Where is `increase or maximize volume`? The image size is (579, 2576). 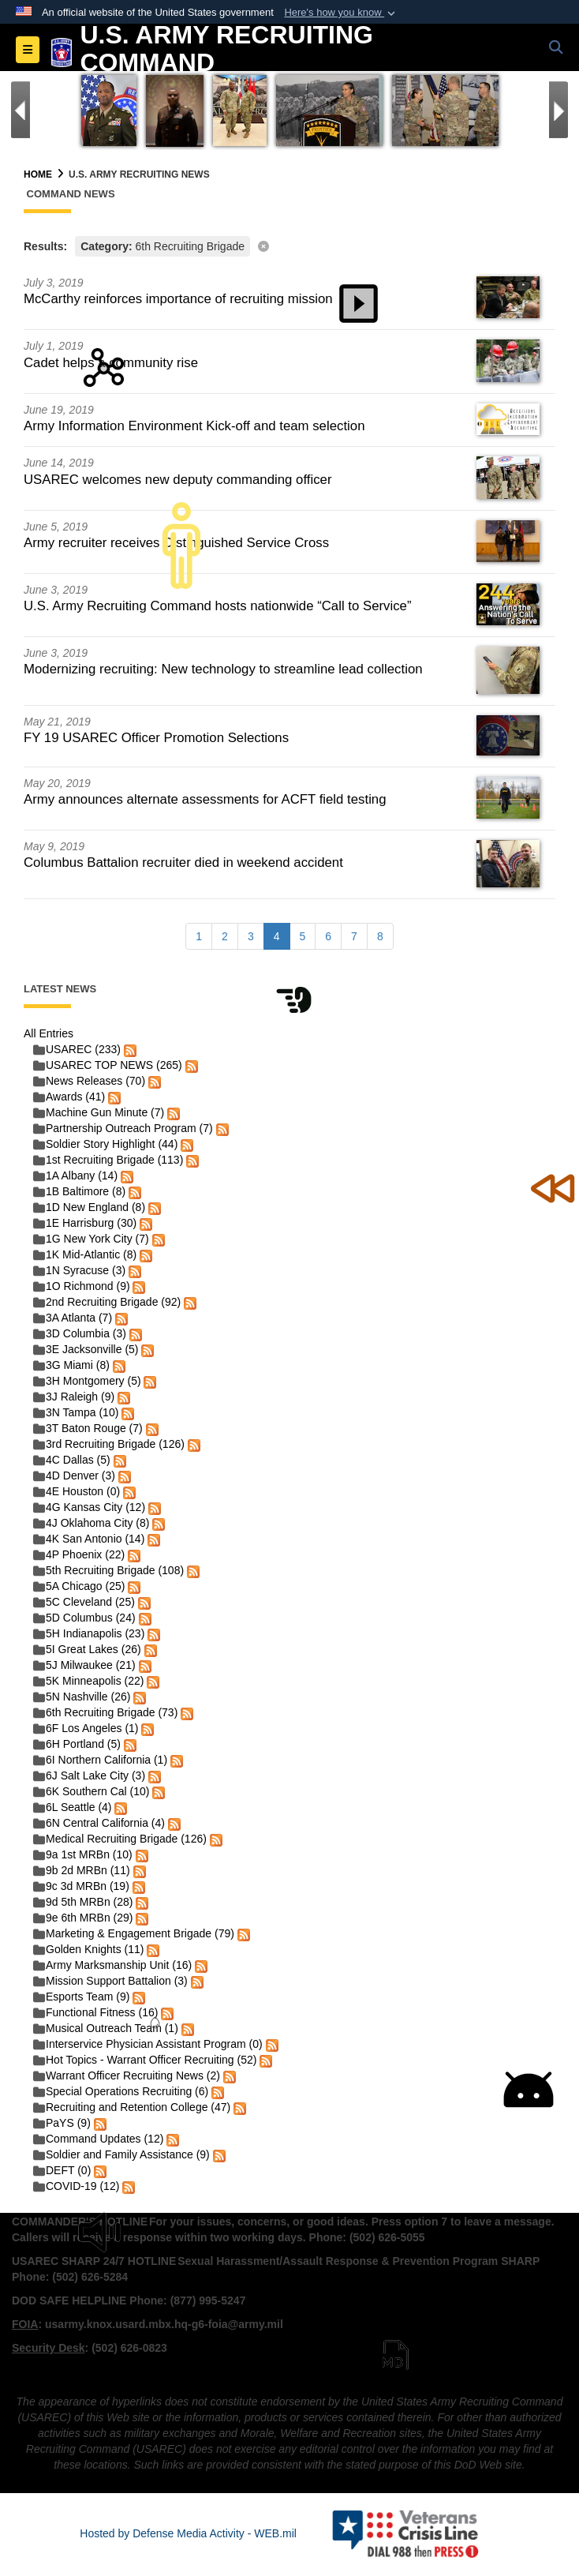
increase or maximize volume is located at coordinates (98, 2232).